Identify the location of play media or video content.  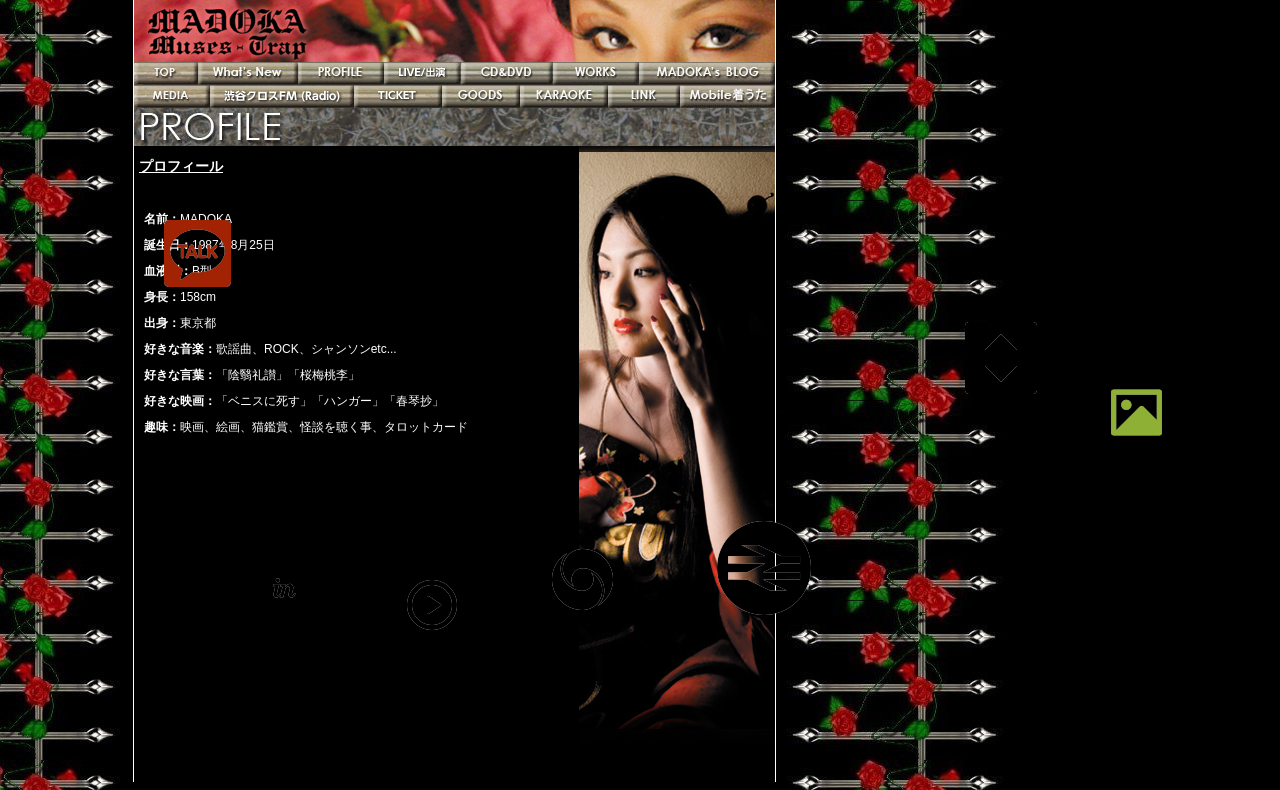
(432, 605).